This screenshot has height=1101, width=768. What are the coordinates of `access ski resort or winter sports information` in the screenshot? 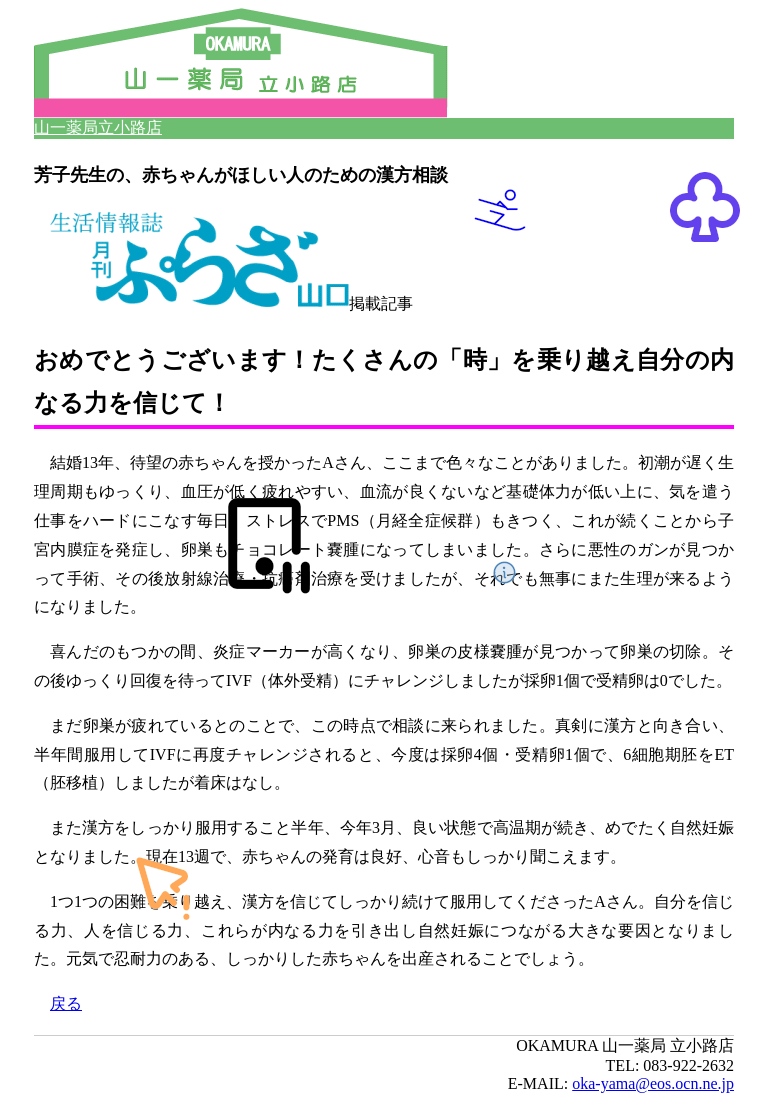 It's located at (500, 211).